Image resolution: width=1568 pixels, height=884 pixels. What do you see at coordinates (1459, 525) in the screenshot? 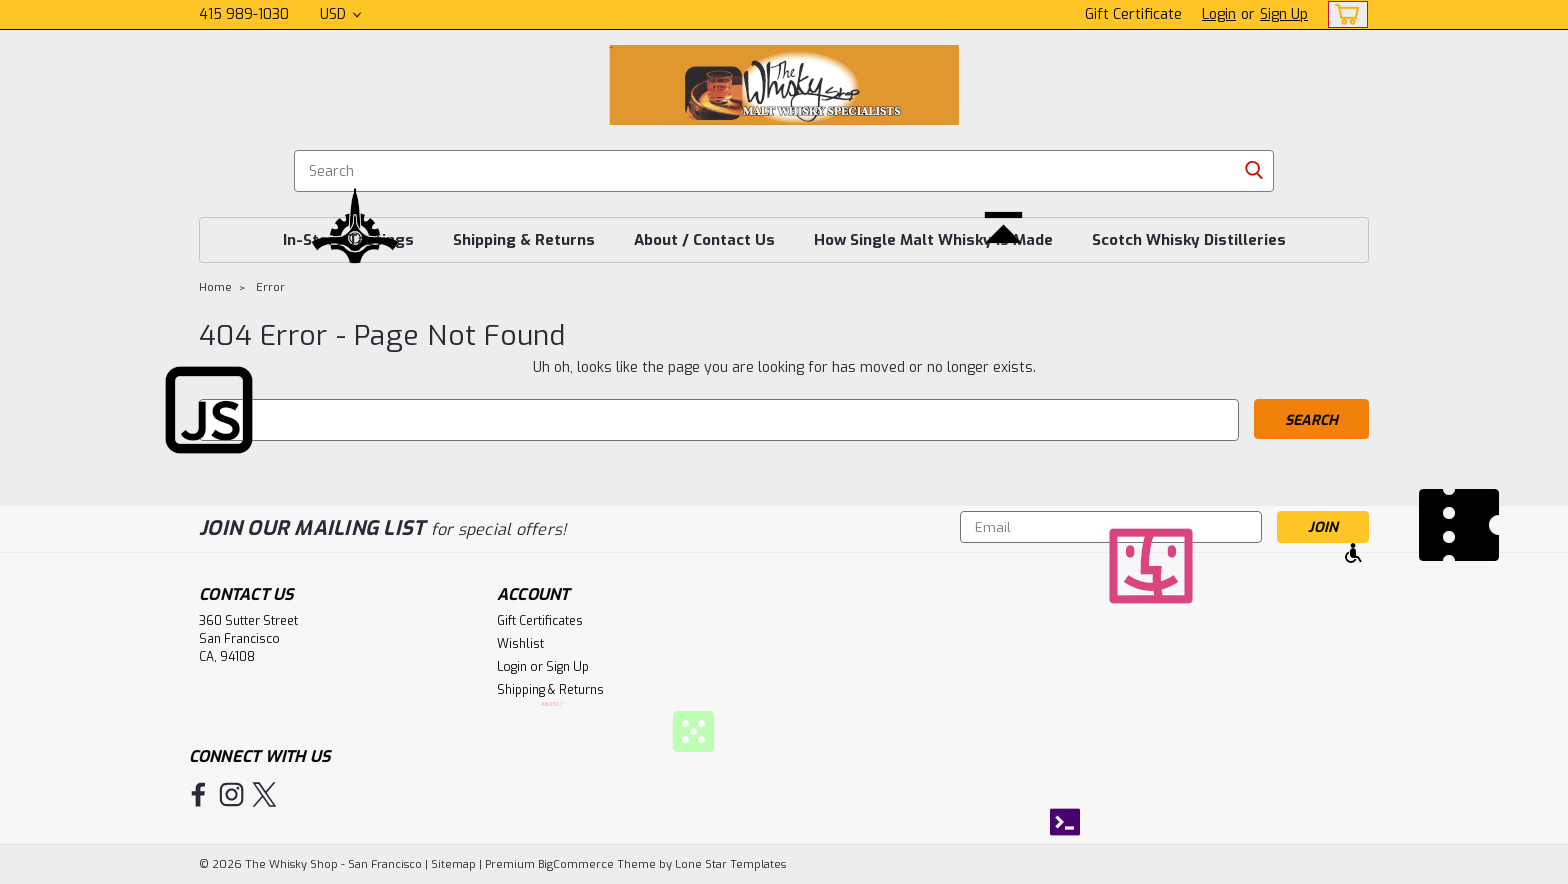
I see `view available coupons or discounts` at bounding box center [1459, 525].